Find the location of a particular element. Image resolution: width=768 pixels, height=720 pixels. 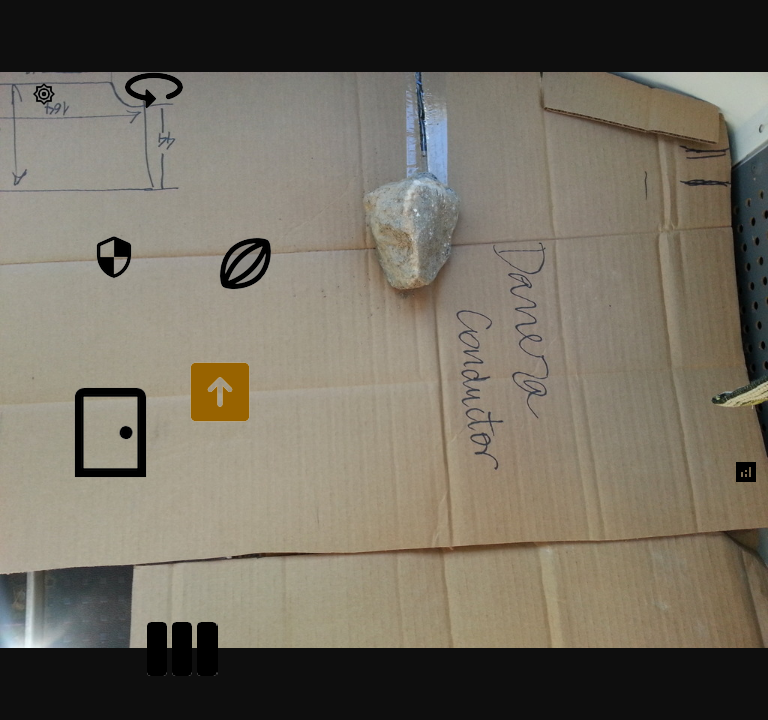

increase screen brightness is located at coordinates (44, 94).